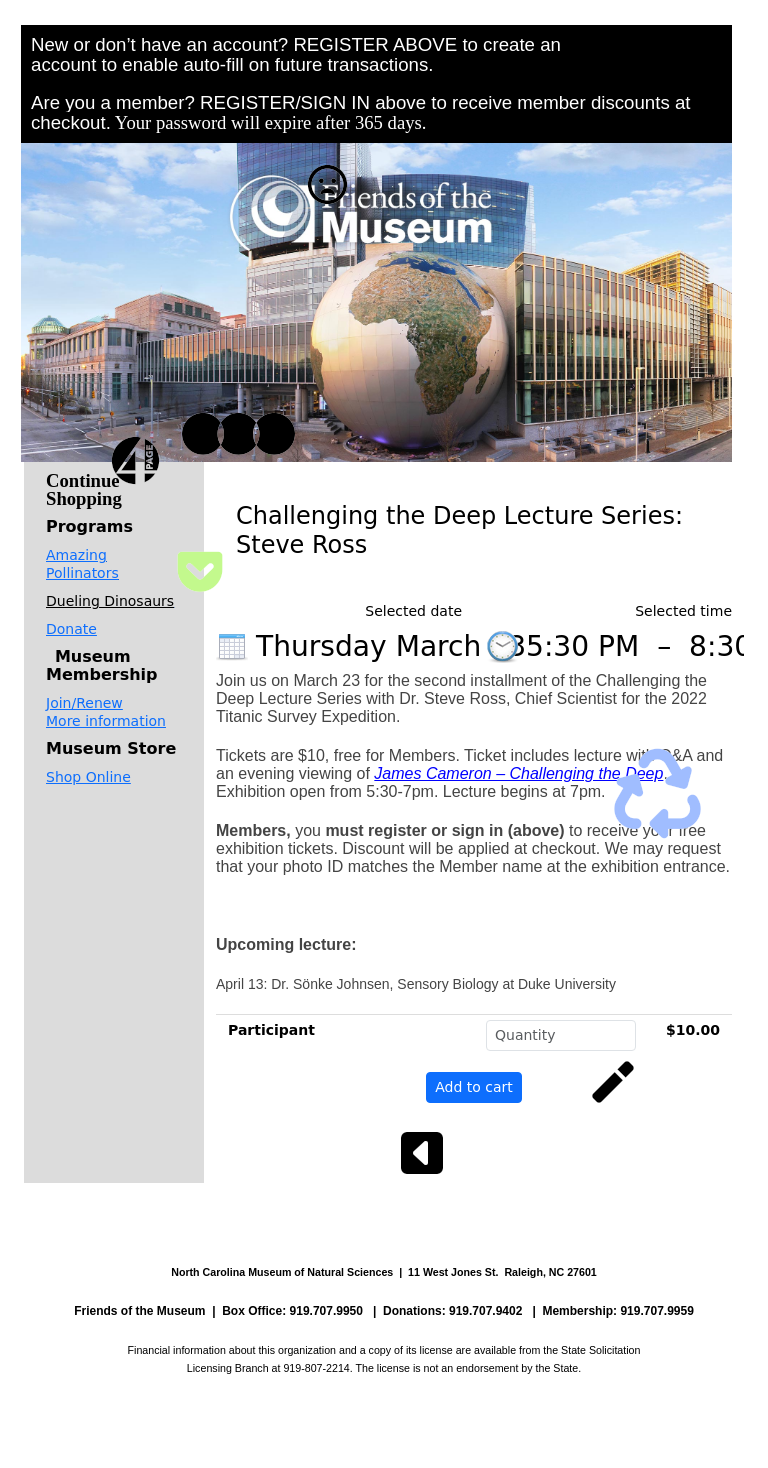 The width and height of the screenshot is (768, 1468). Describe the element at coordinates (613, 1082) in the screenshot. I see `apply automatic enhancements or effects` at that location.